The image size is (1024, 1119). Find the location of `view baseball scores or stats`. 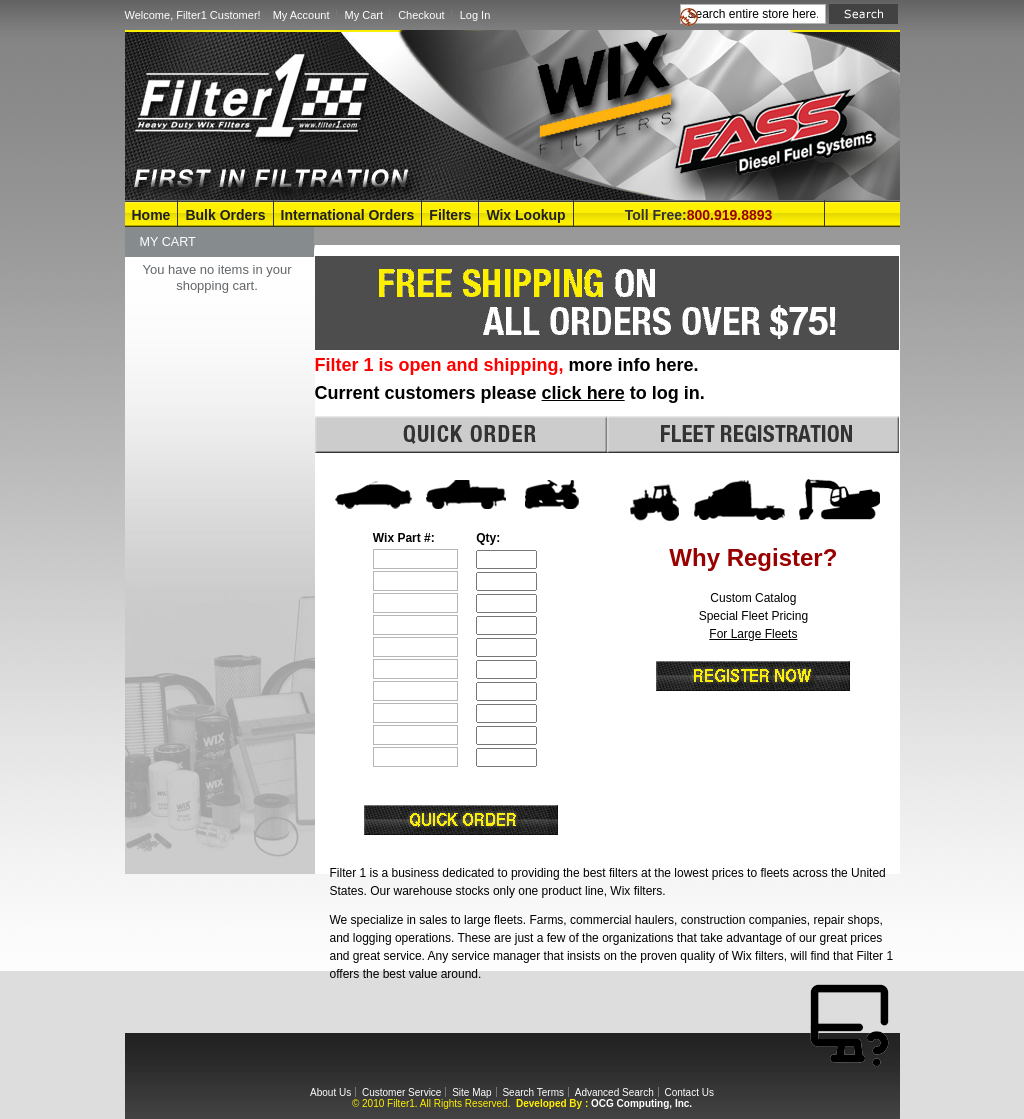

view baseball scores or stats is located at coordinates (689, 17).